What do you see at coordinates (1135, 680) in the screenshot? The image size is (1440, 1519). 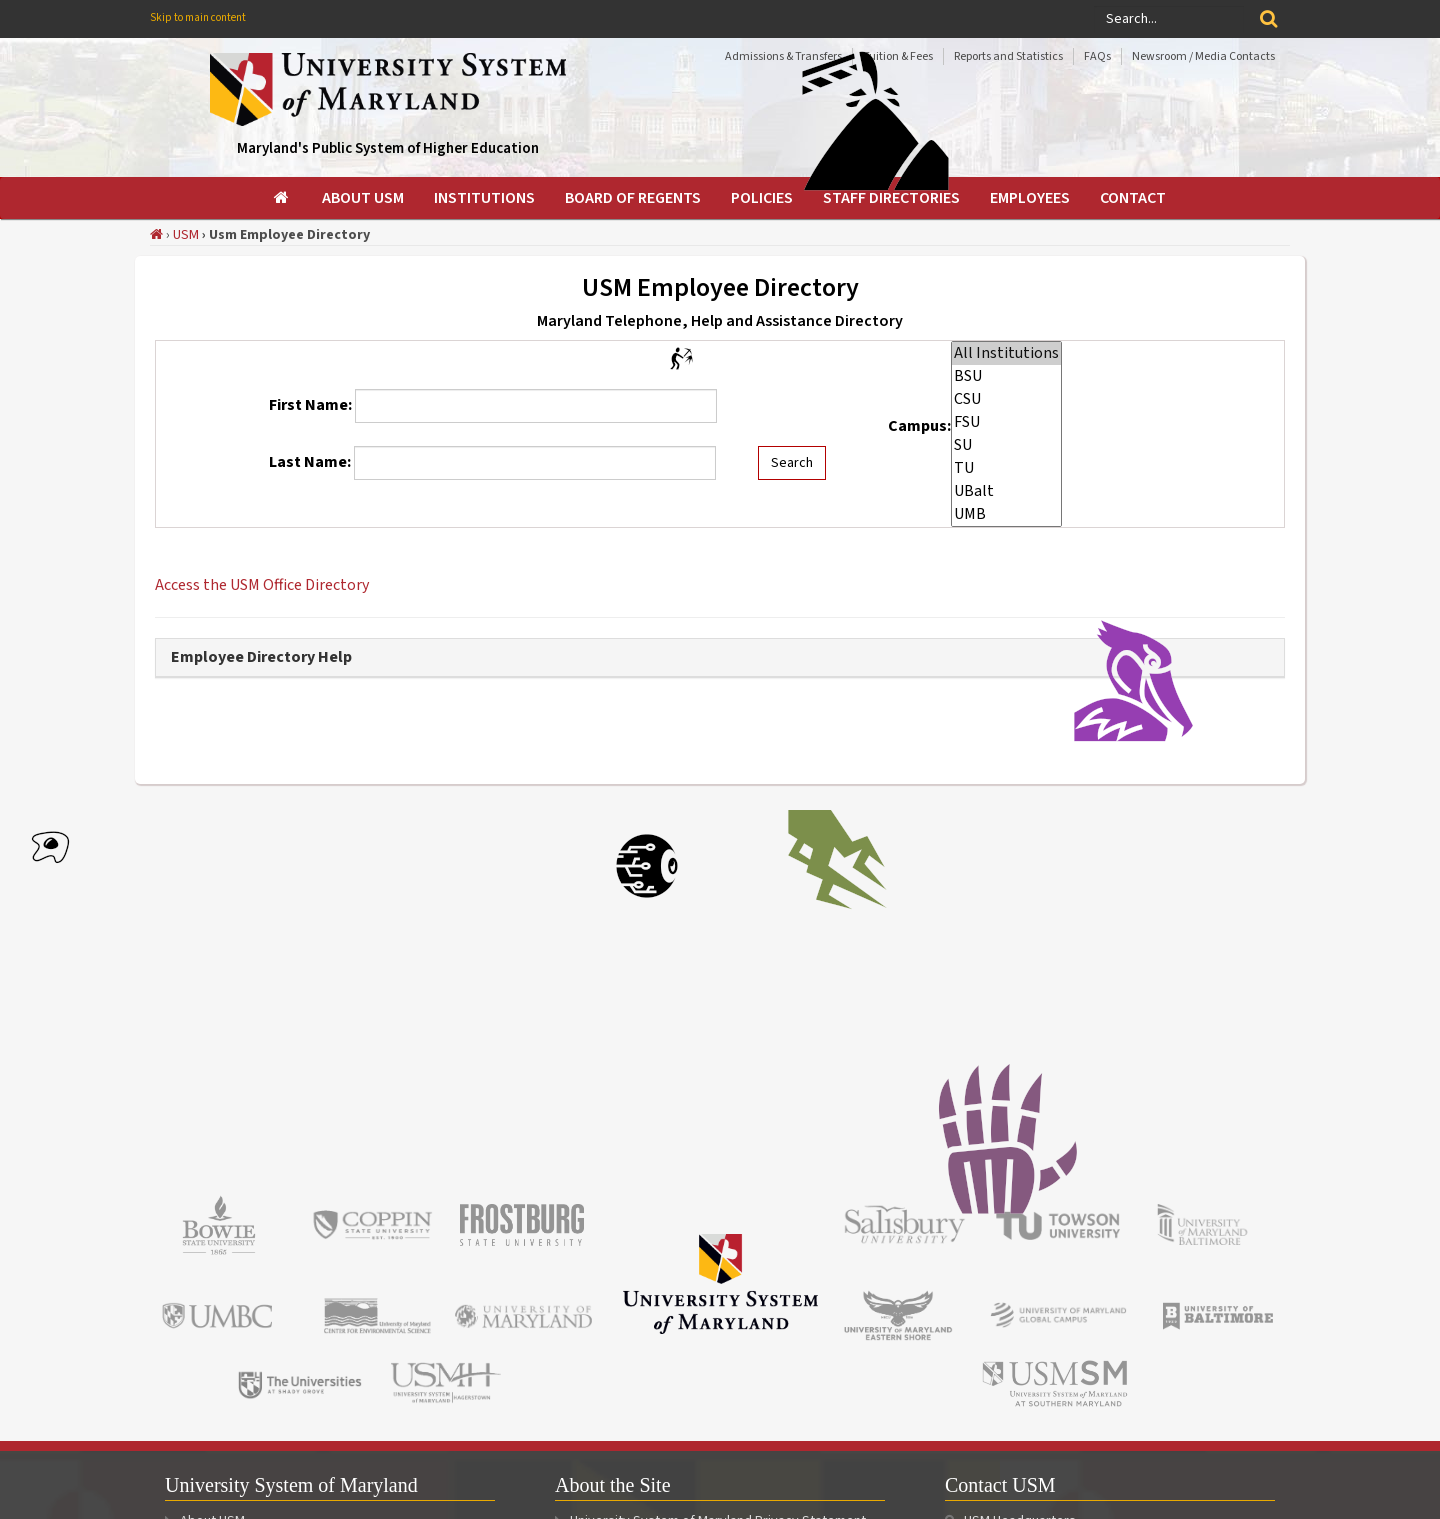 I see `shoebill stork bird icon` at bounding box center [1135, 680].